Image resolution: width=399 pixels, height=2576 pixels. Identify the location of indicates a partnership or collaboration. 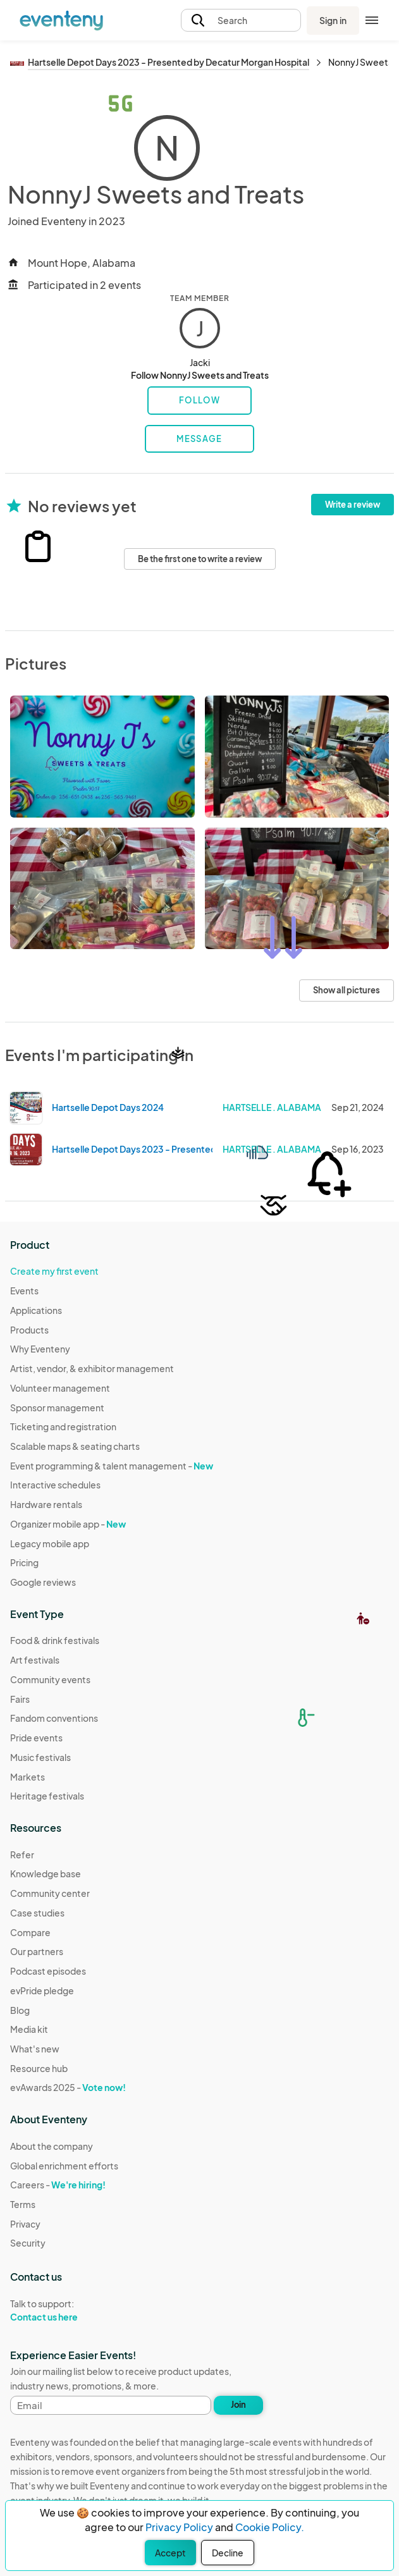
(273, 1205).